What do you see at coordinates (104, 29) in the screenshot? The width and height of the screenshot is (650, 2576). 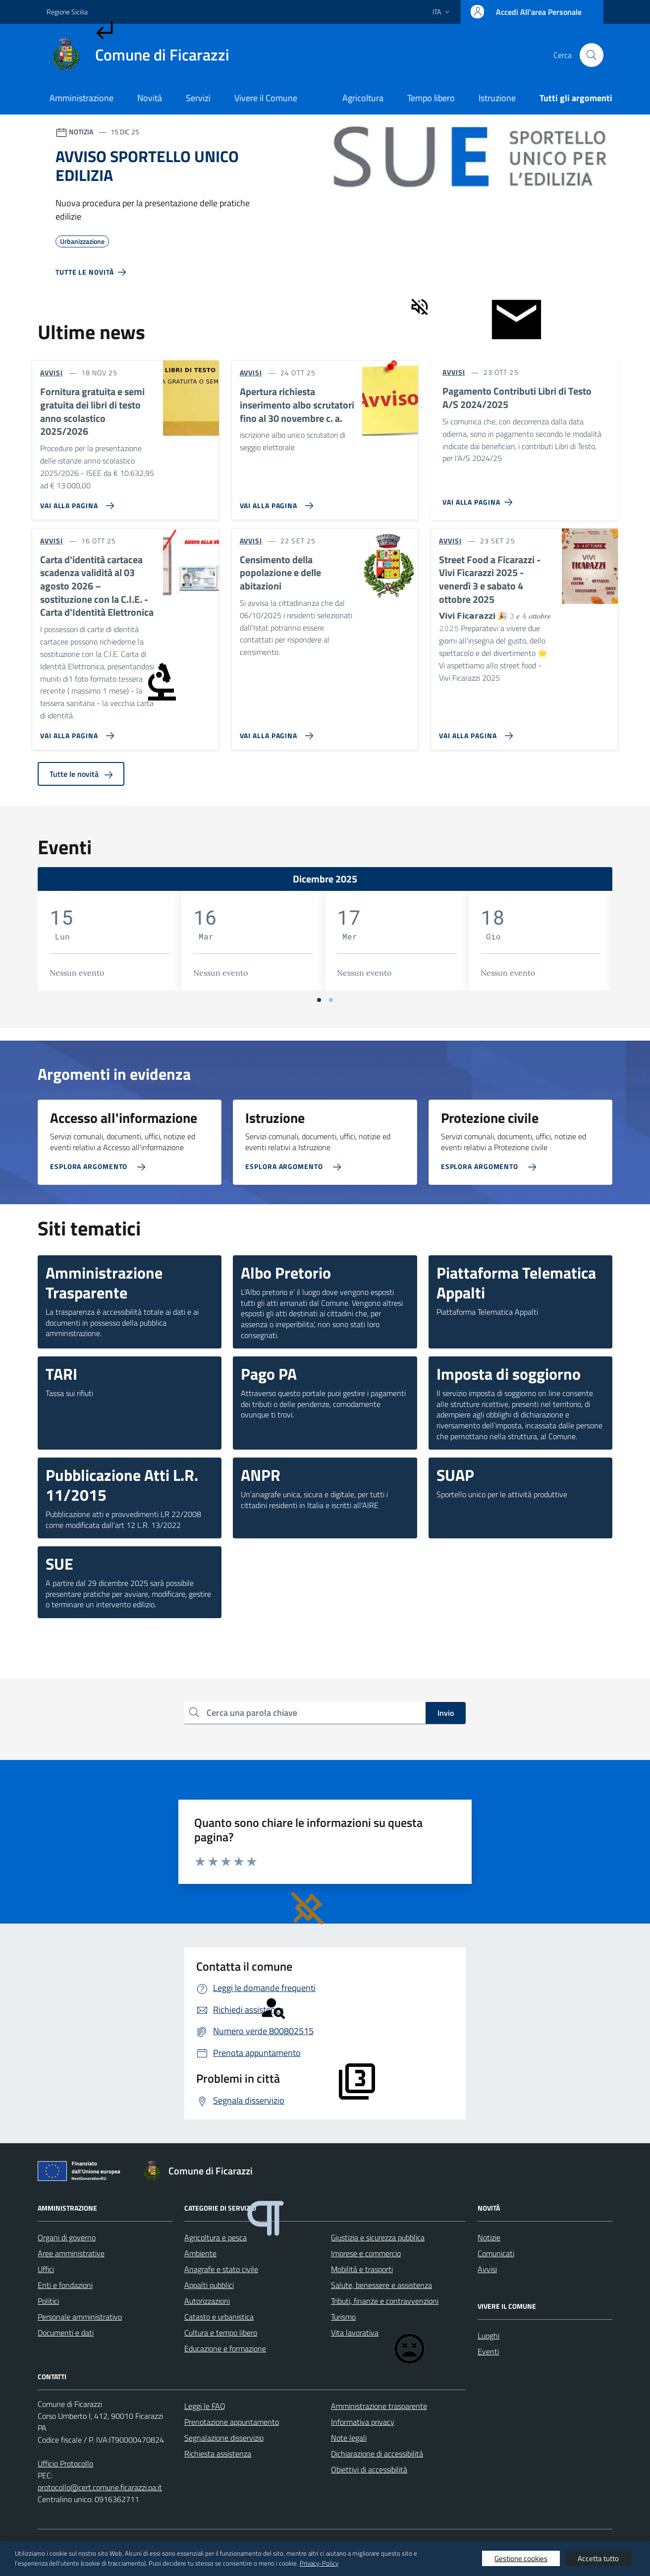 I see `navigate back to parent directory` at bounding box center [104, 29].